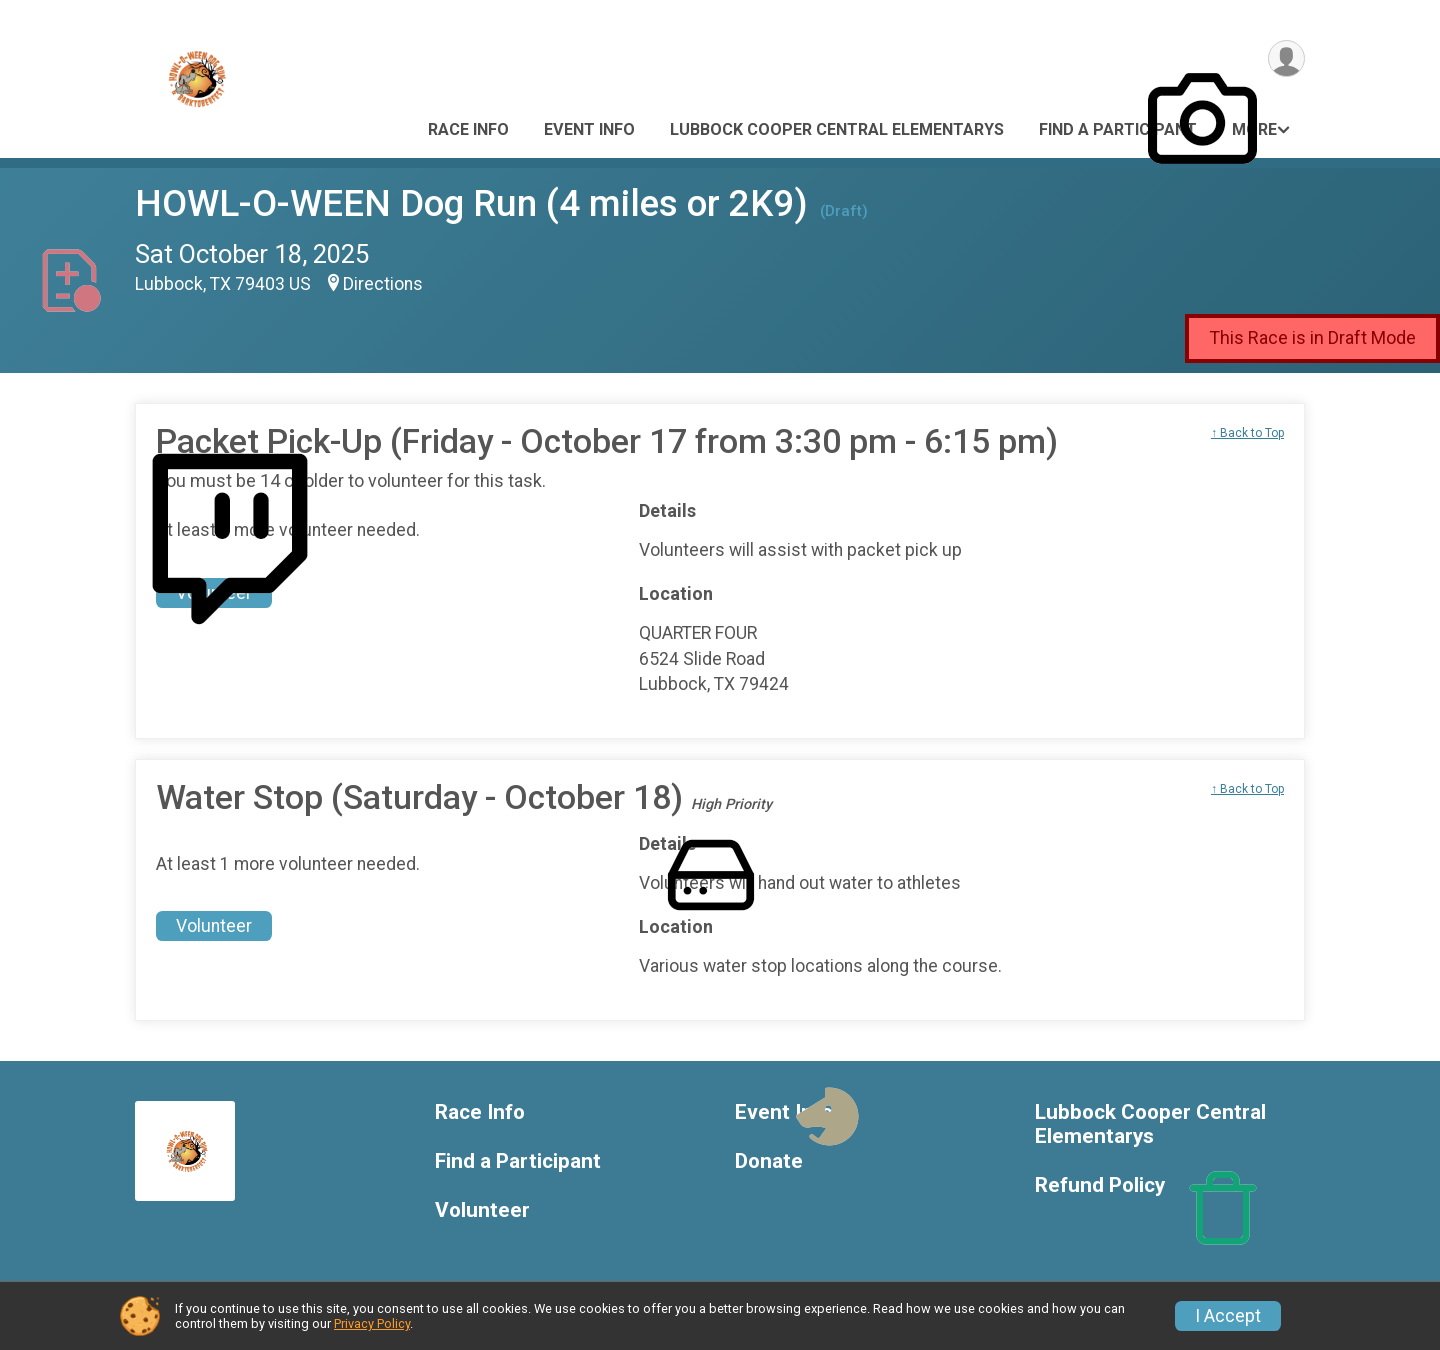 This screenshot has height=1350, width=1440. What do you see at coordinates (230, 539) in the screenshot?
I see `open twitch app` at bounding box center [230, 539].